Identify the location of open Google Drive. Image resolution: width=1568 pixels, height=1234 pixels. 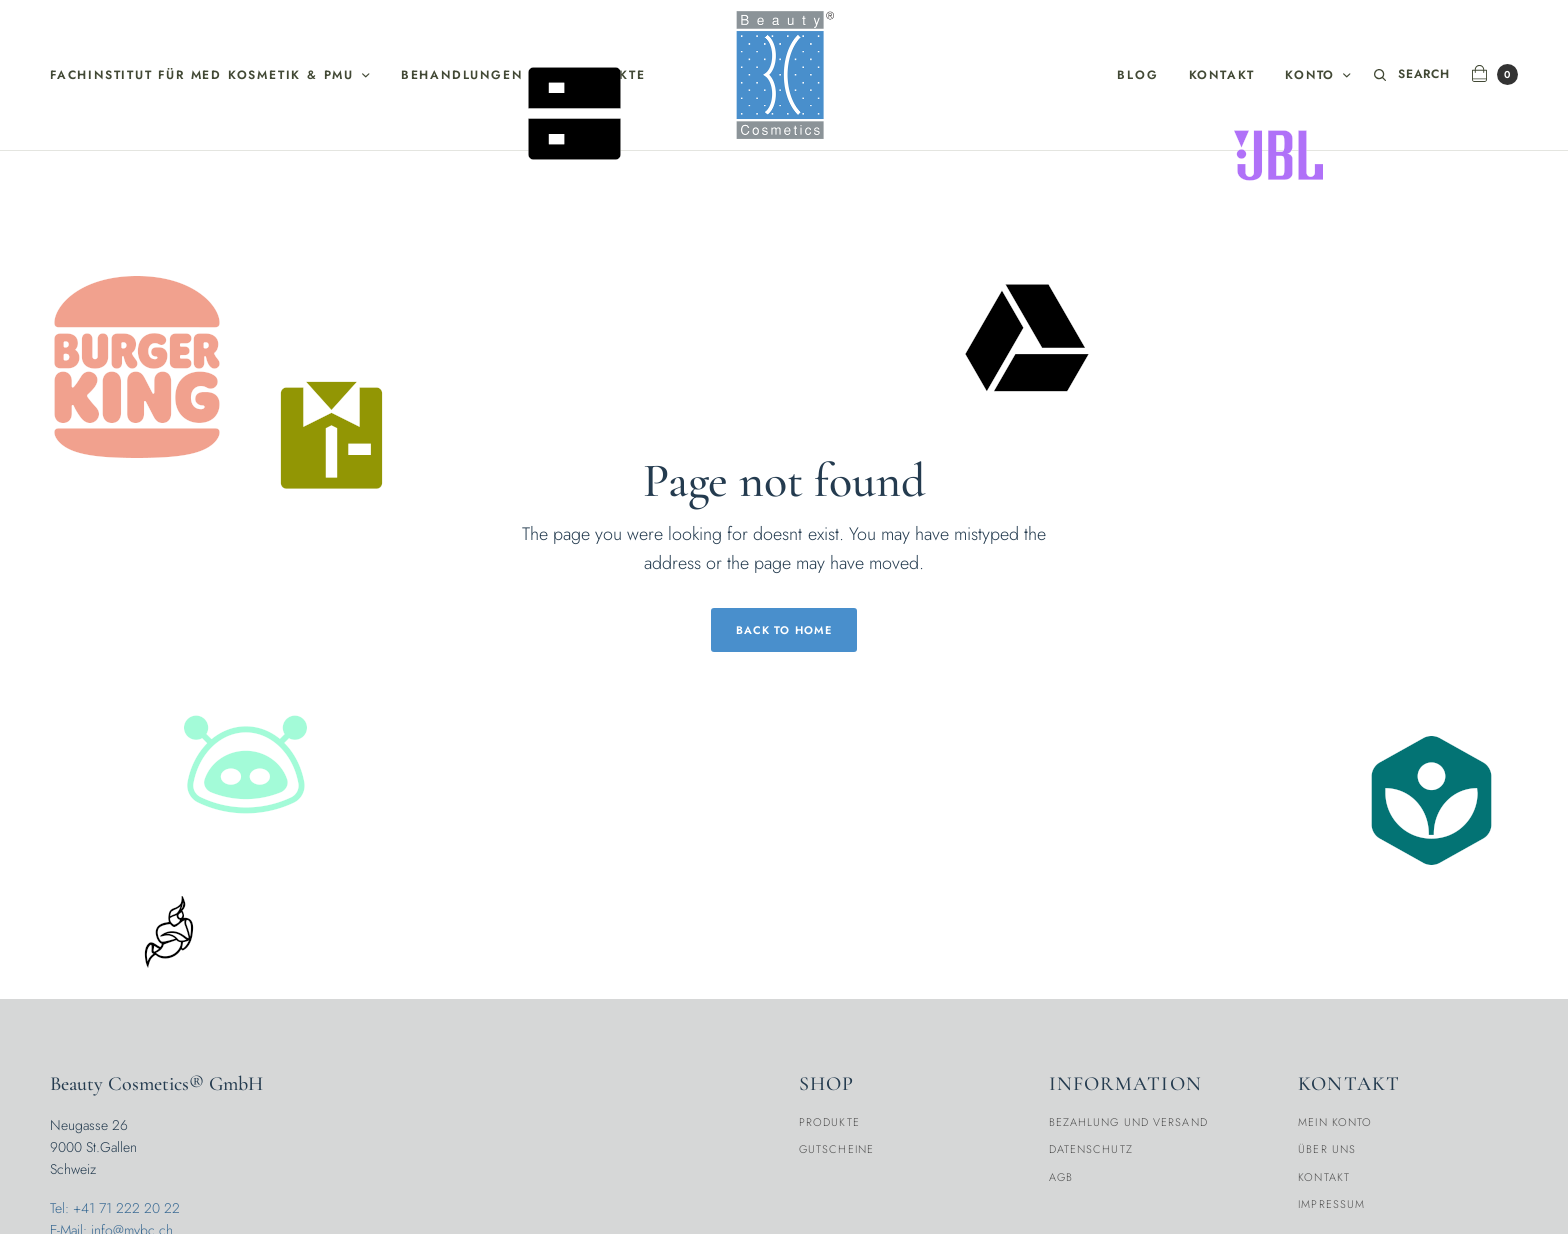
(1027, 339).